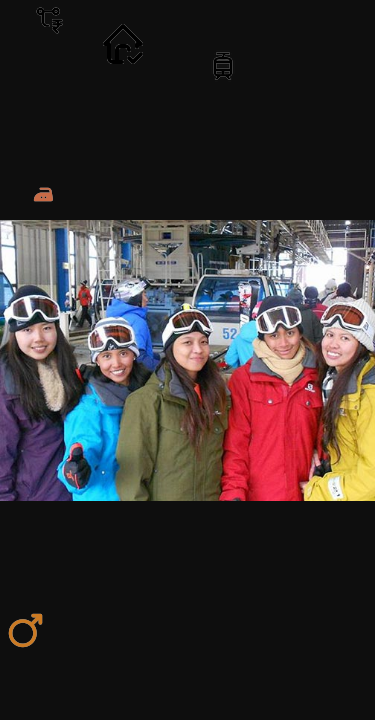 The height and width of the screenshot is (720, 375). What do you see at coordinates (223, 66) in the screenshot?
I see `view tram or light rail transit options` at bounding box center [223, 66].